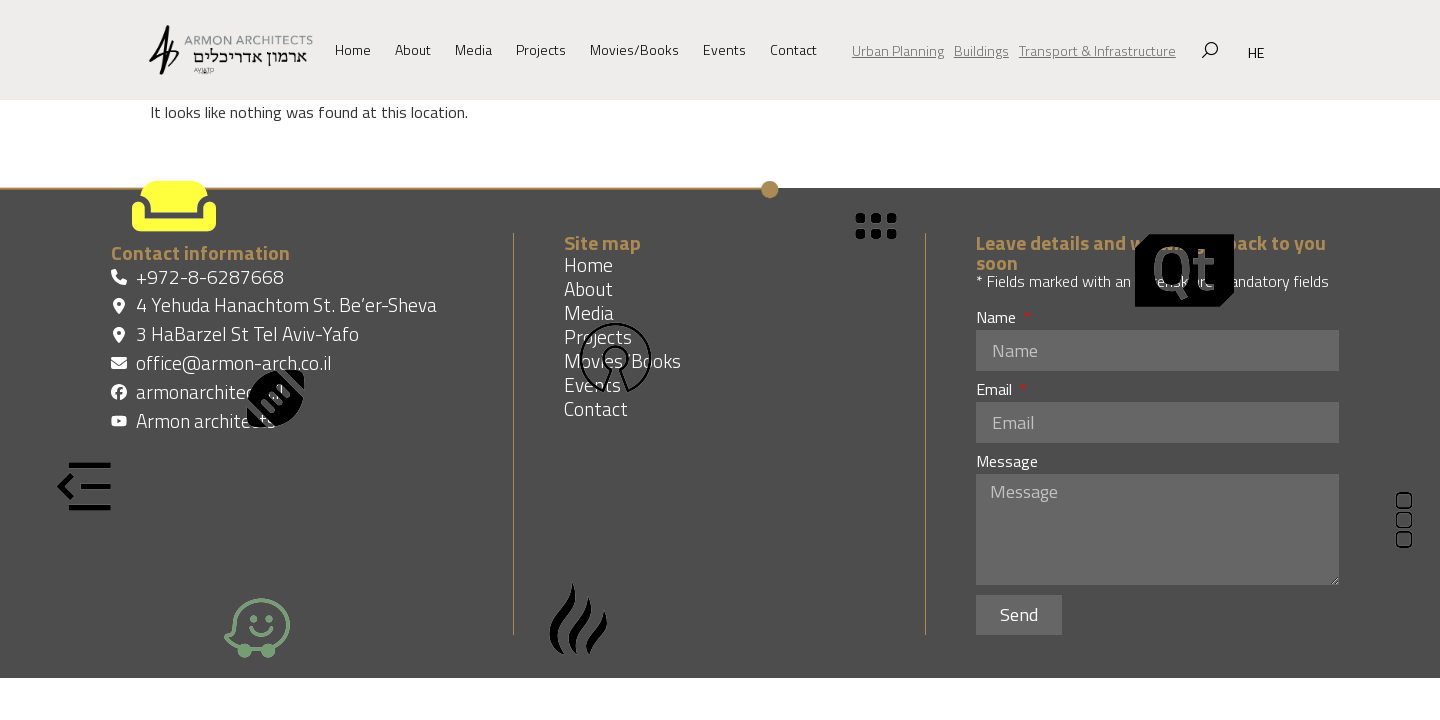  Describe the element at coordinates (275, 398) in the screenshot. I see `access football or american sports content` at that location.